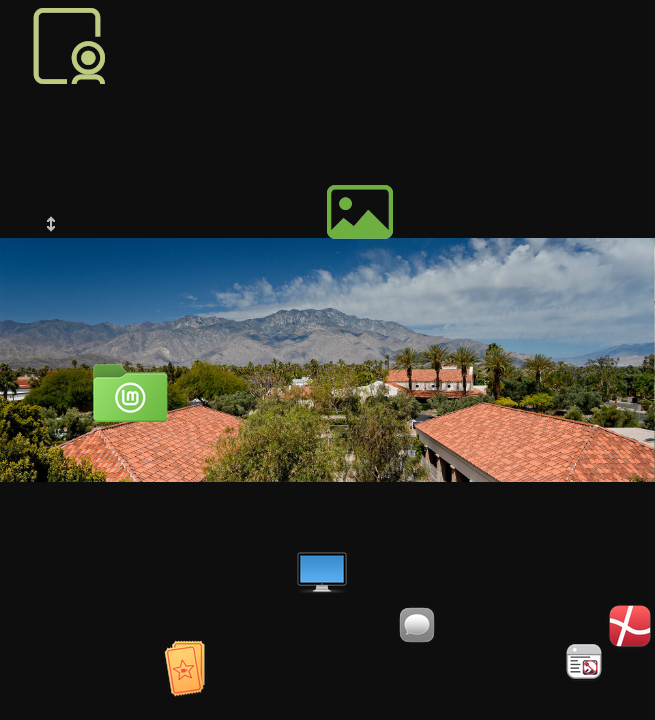 This screenshot has height=720, width=655. What do you see at coordinates (360, 214) in the screenshot?
I see `open photo viewer application` at bounding box center [360, 214].